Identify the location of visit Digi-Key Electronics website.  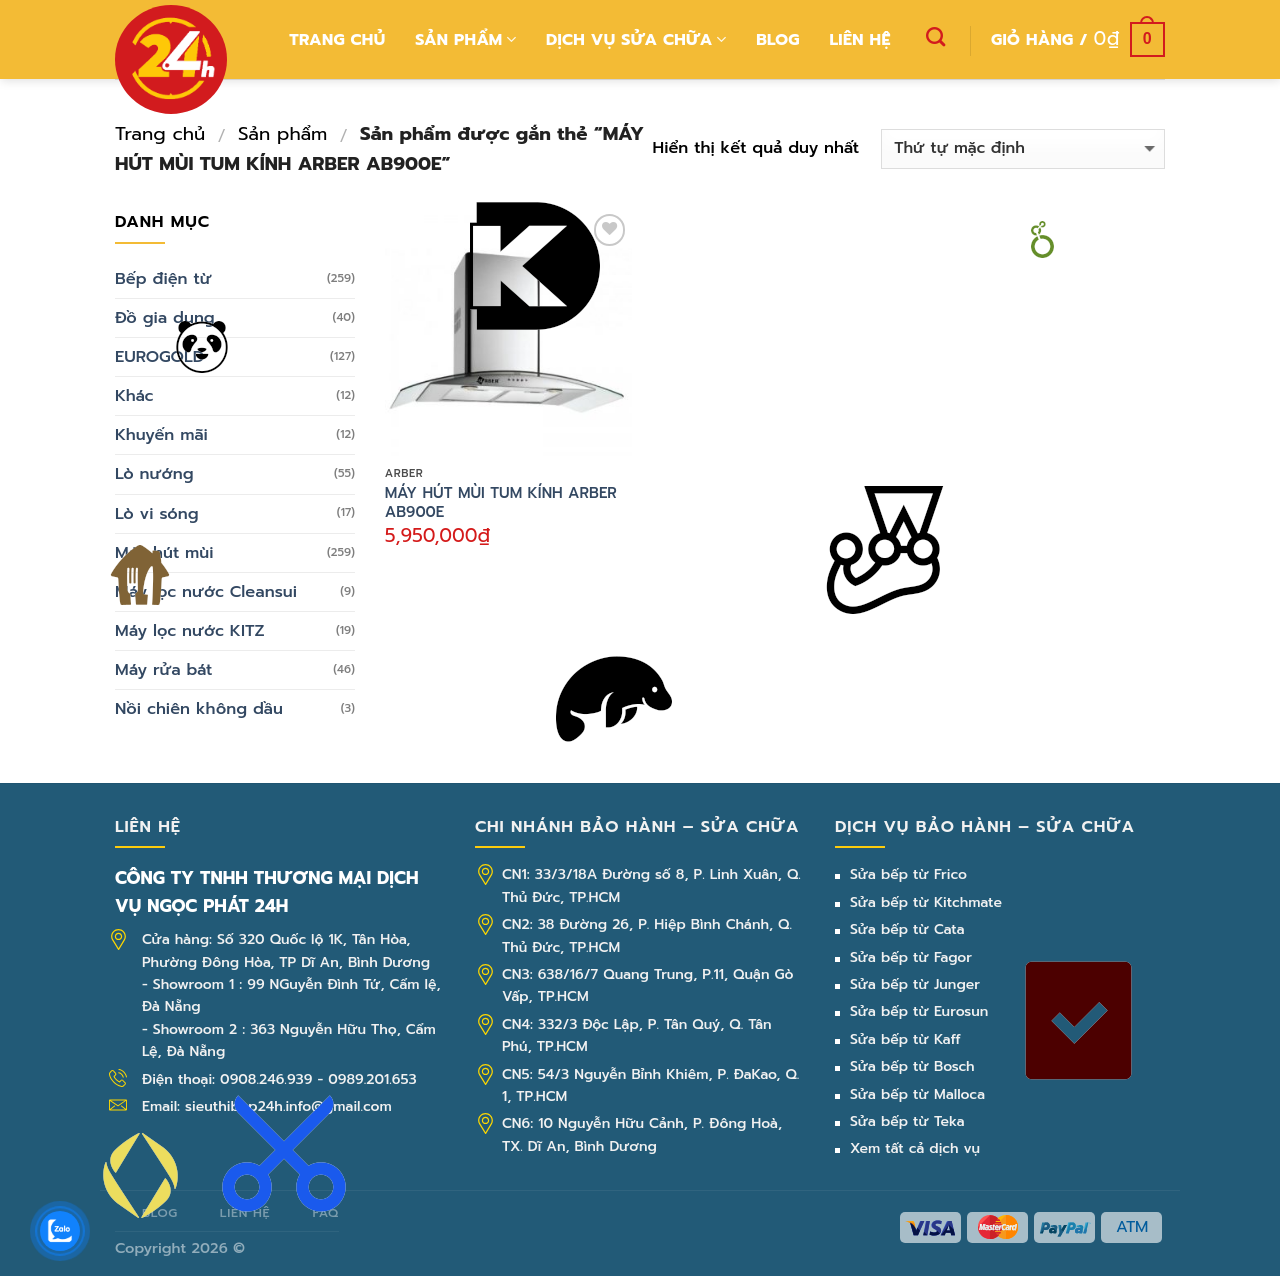
(535, 266).